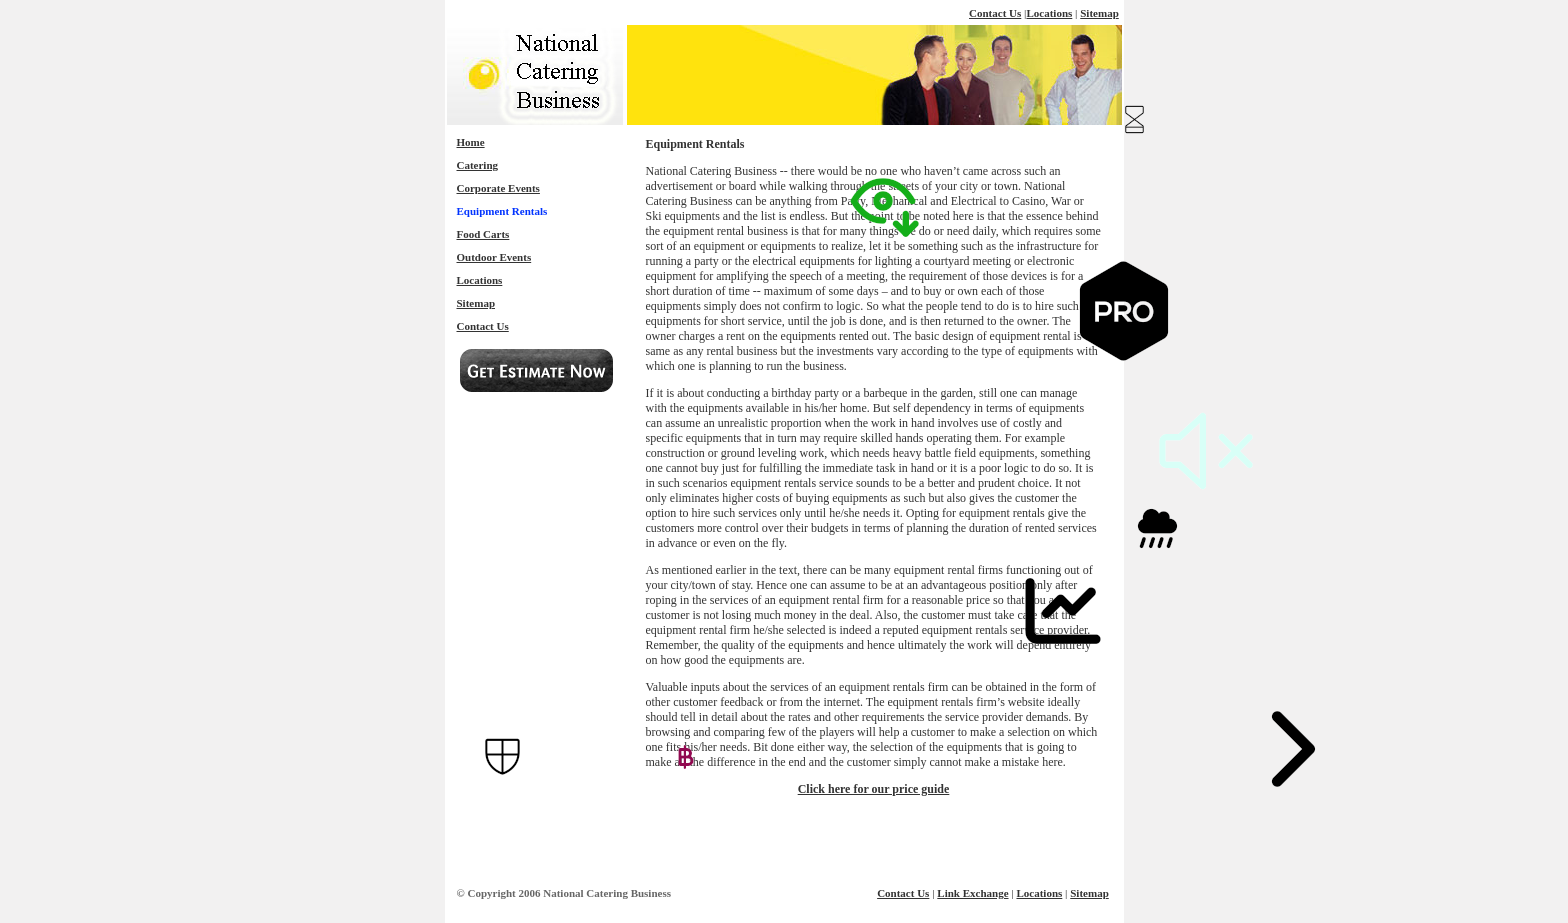 The image size is (1568, 923). What do you see at coordinates (883, 201) in the screenshot?
I see `scroll down to view more content` at bounding box center [883, 201].